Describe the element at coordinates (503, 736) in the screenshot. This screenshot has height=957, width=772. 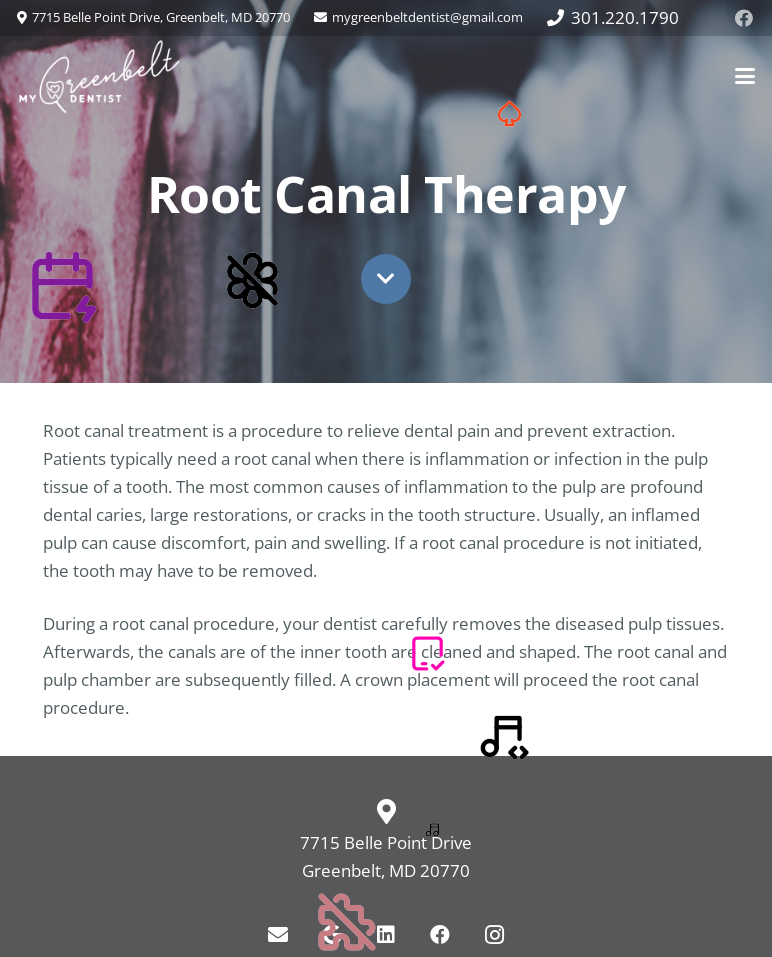
I see `access music coding or audio development tools` at that location.